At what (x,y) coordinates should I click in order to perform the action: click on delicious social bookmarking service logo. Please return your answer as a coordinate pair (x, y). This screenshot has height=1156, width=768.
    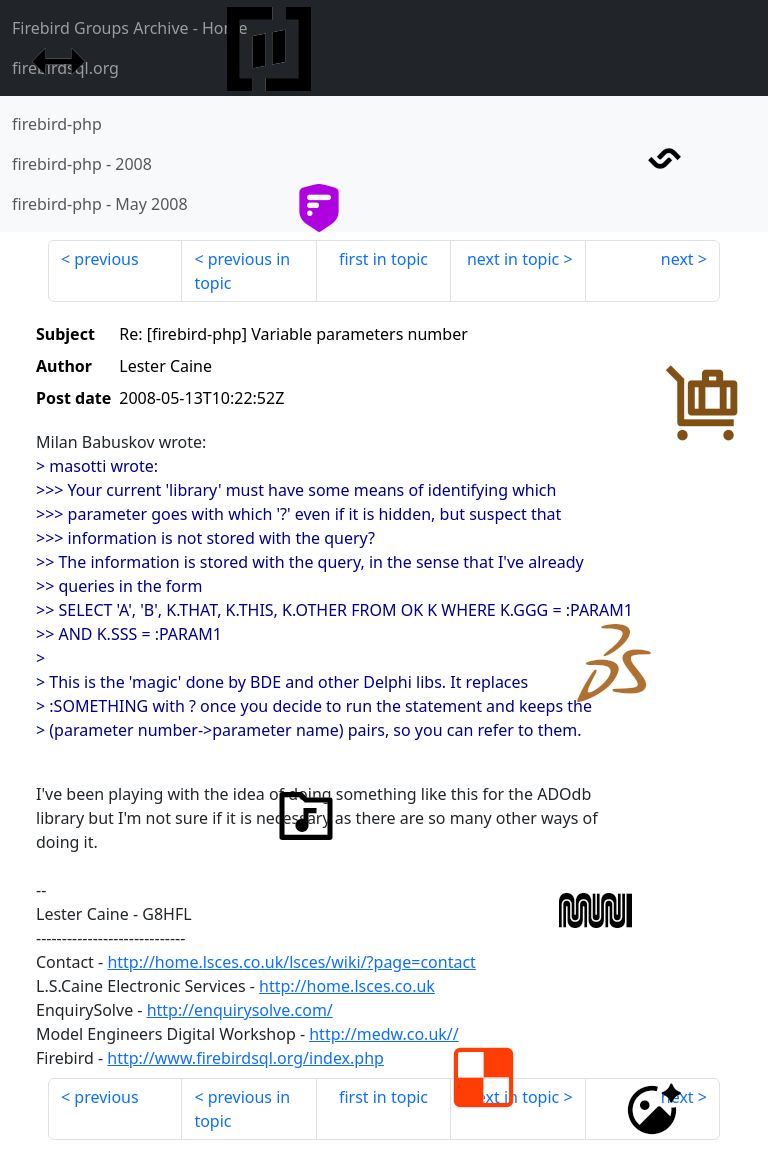
    Looking at the image, I should click on (483, 1077).